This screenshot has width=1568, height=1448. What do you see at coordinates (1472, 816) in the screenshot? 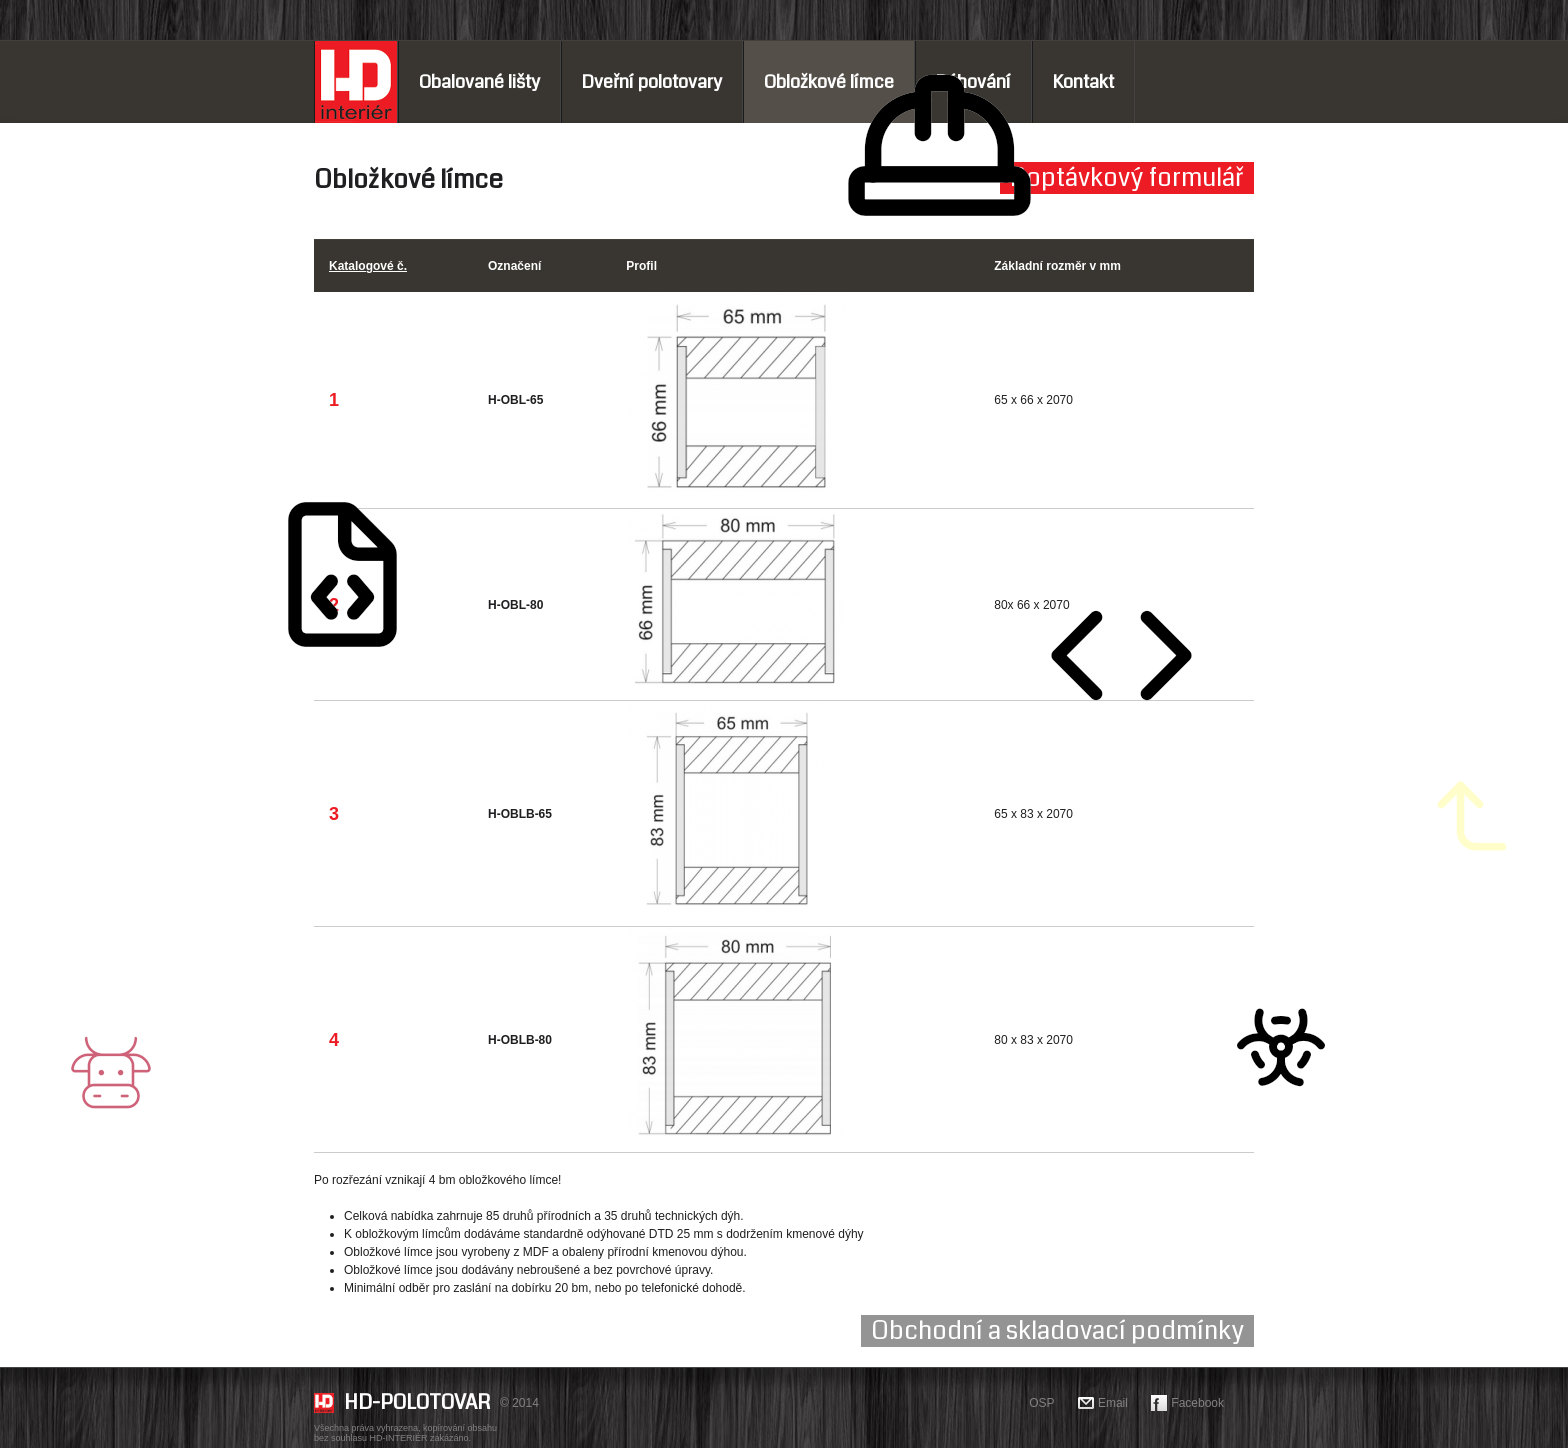
I see `go back and up in navigation` at bounding box center [1472, 816].